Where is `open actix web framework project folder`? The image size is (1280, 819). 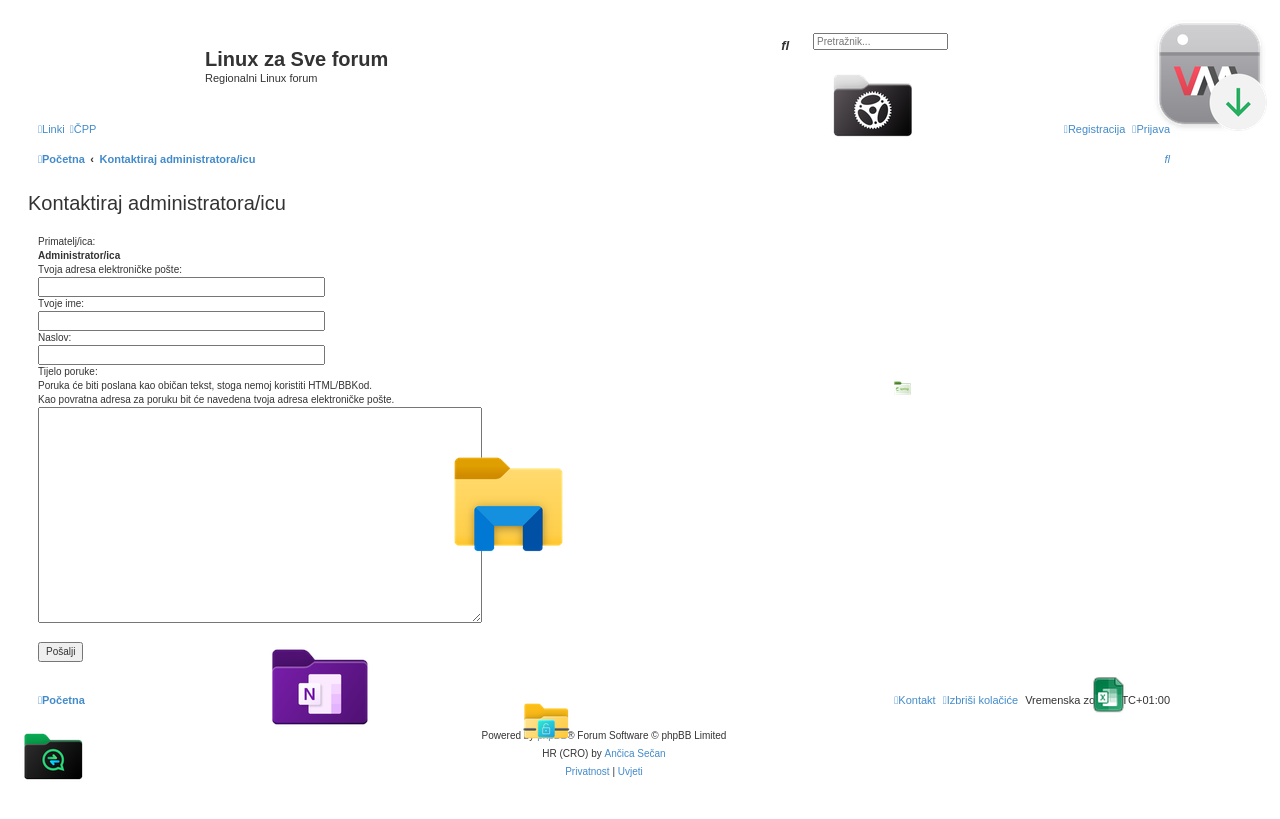
open actix web framework project folder is located at coordinates (872, 107).